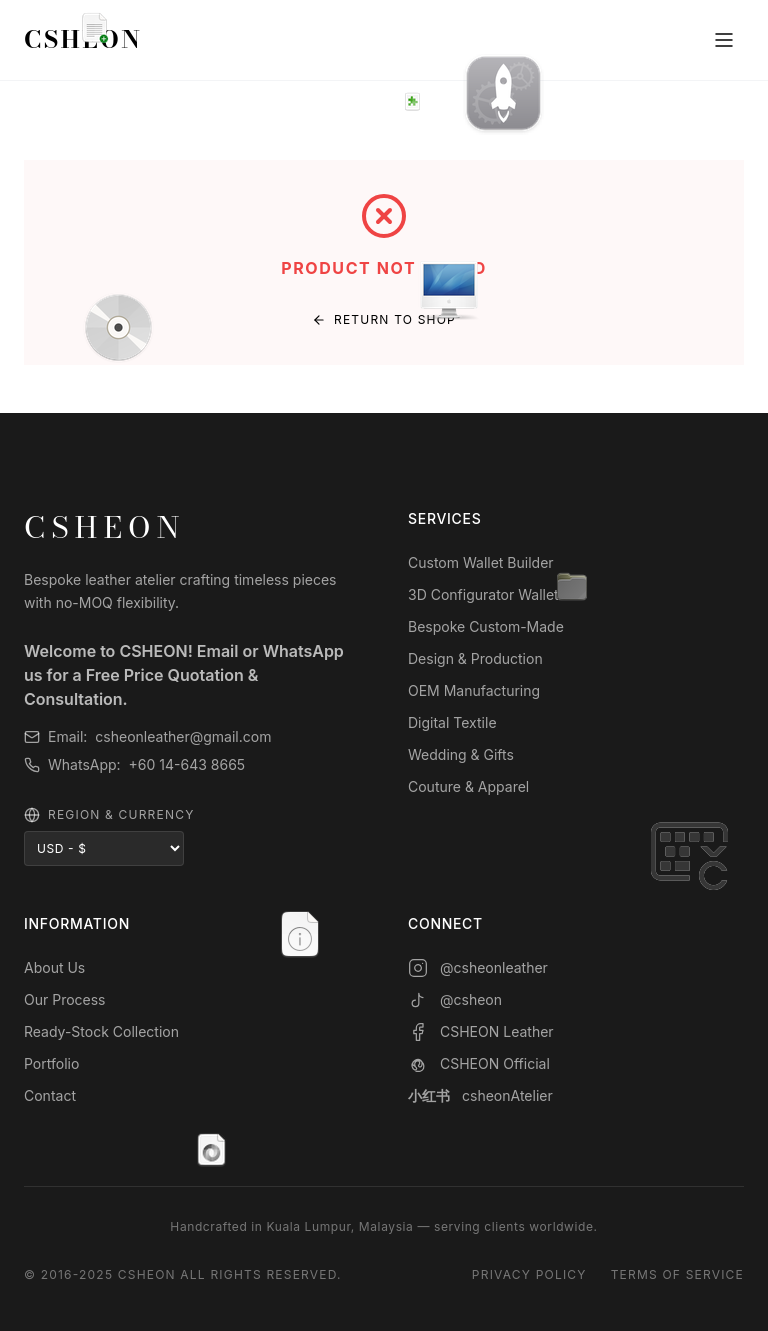 This screenshot has width=768, height=1331. What do you see at coordinates (412, 101) in the screenshot?
I see `an add-on or plugin file type` at bounding box center [412, 101].